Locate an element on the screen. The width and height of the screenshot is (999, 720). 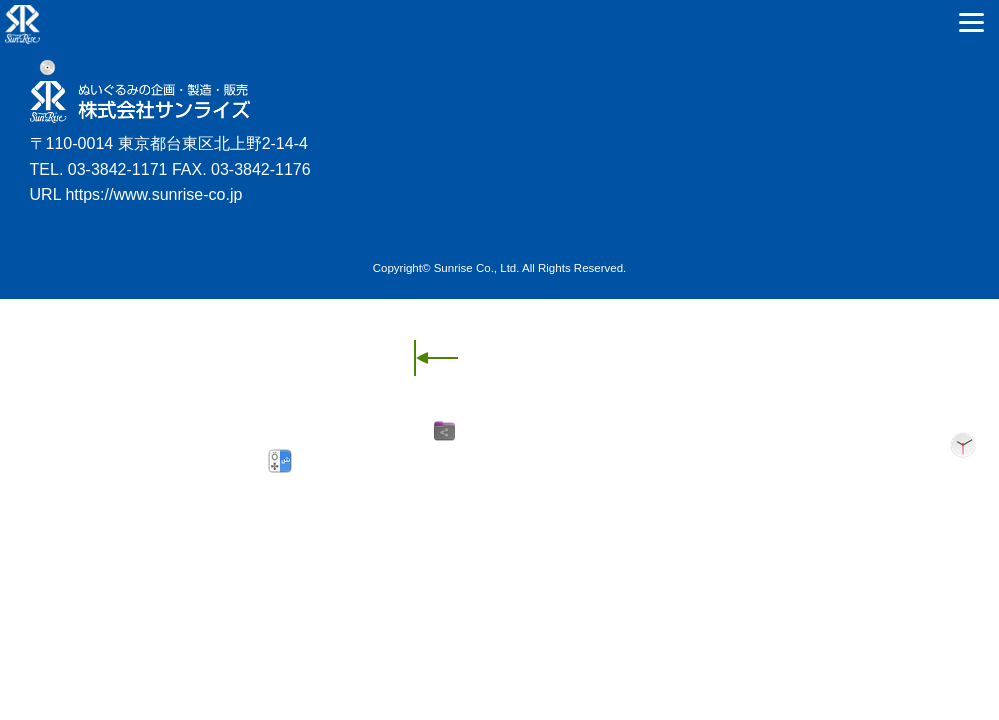
open your public shared folder is located at coordinates (444, 430).